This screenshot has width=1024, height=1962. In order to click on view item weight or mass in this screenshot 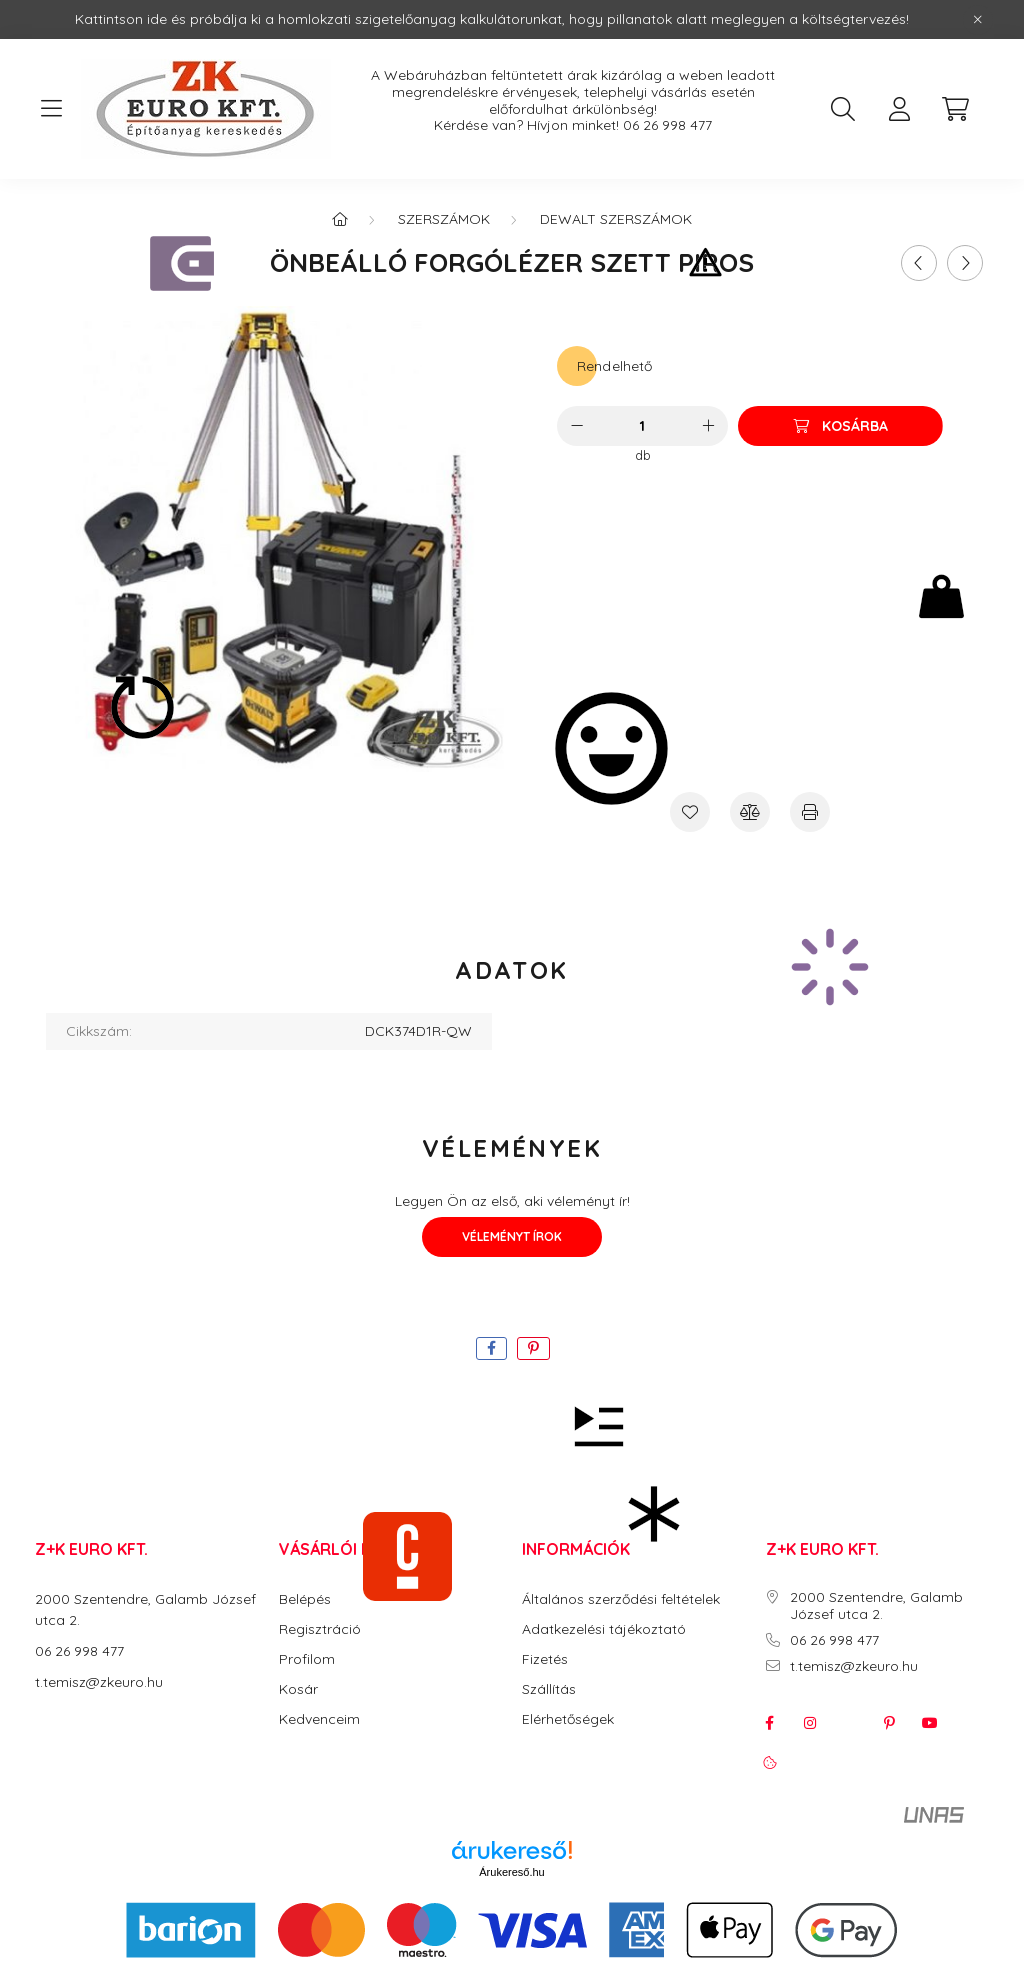, I will do `click(941, 597)`.